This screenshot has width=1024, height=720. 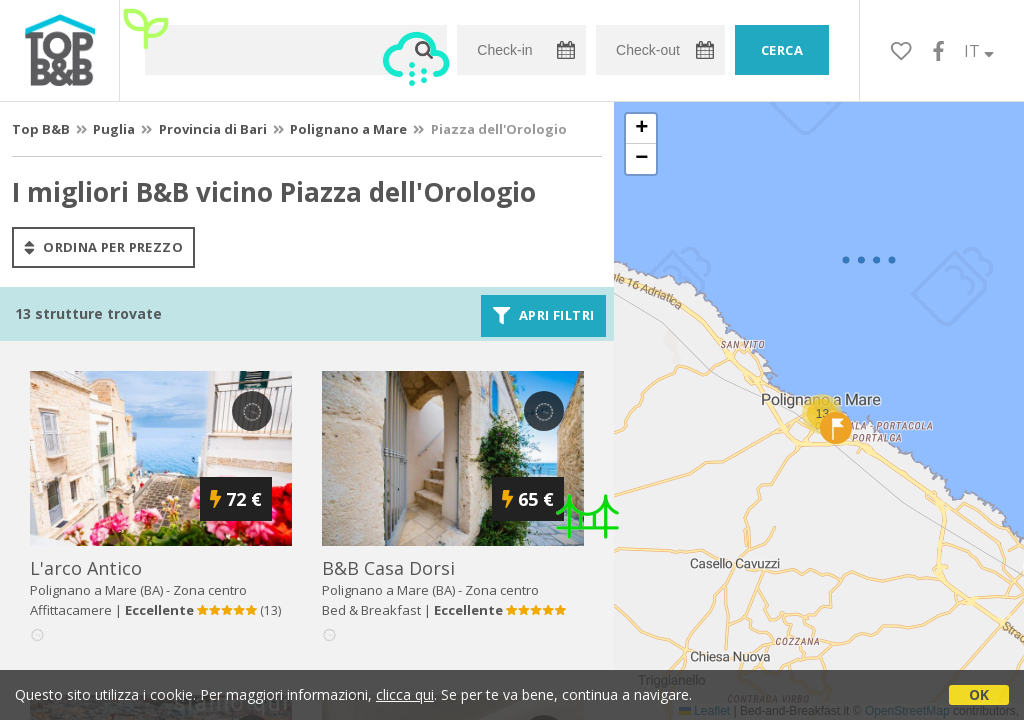 What do you see at coordinates (415, 56) in the screenshot?
I see `indicates snowy weather conditions` at bounding box center [415, 56].